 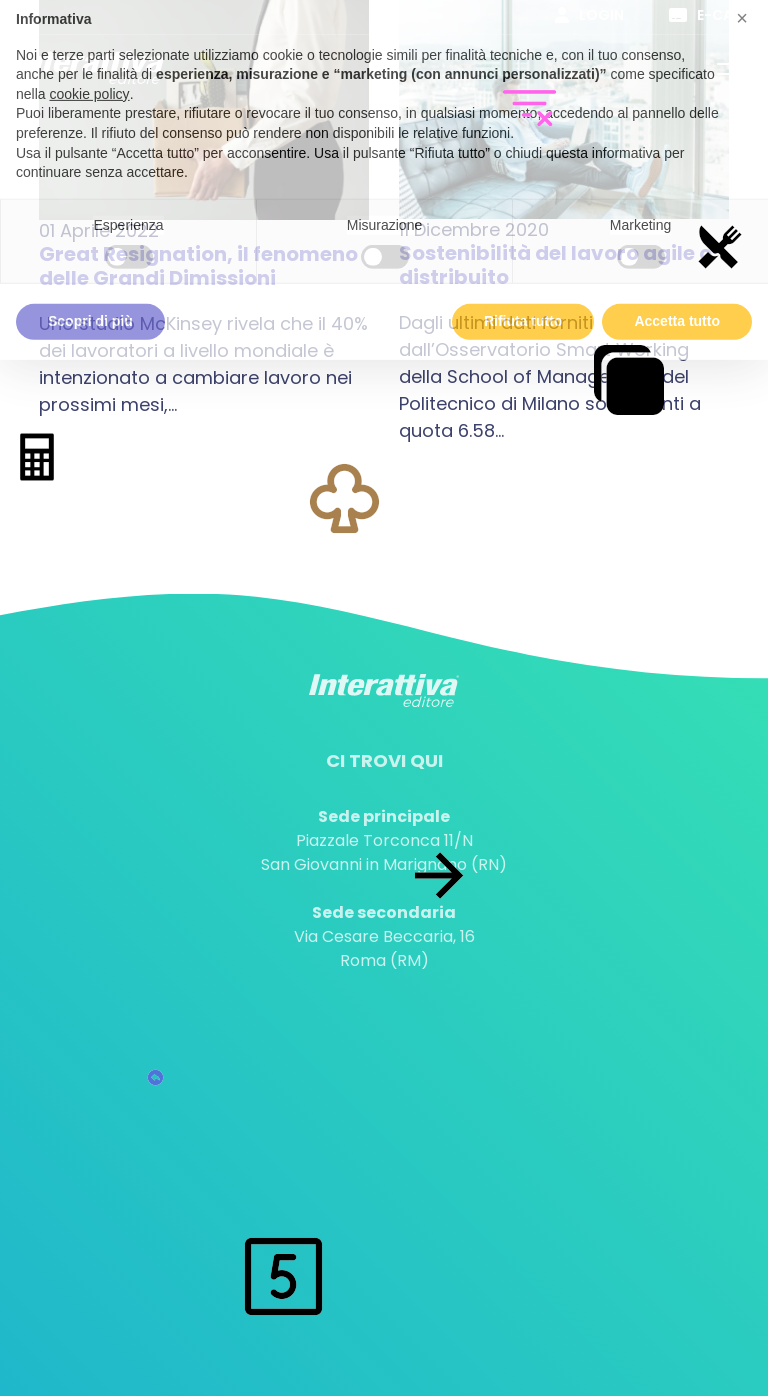 What do you see at coordinates (438, 875) in the screenshot?
I see `navigate to the next item or screen` at bounding box center [438, 875].